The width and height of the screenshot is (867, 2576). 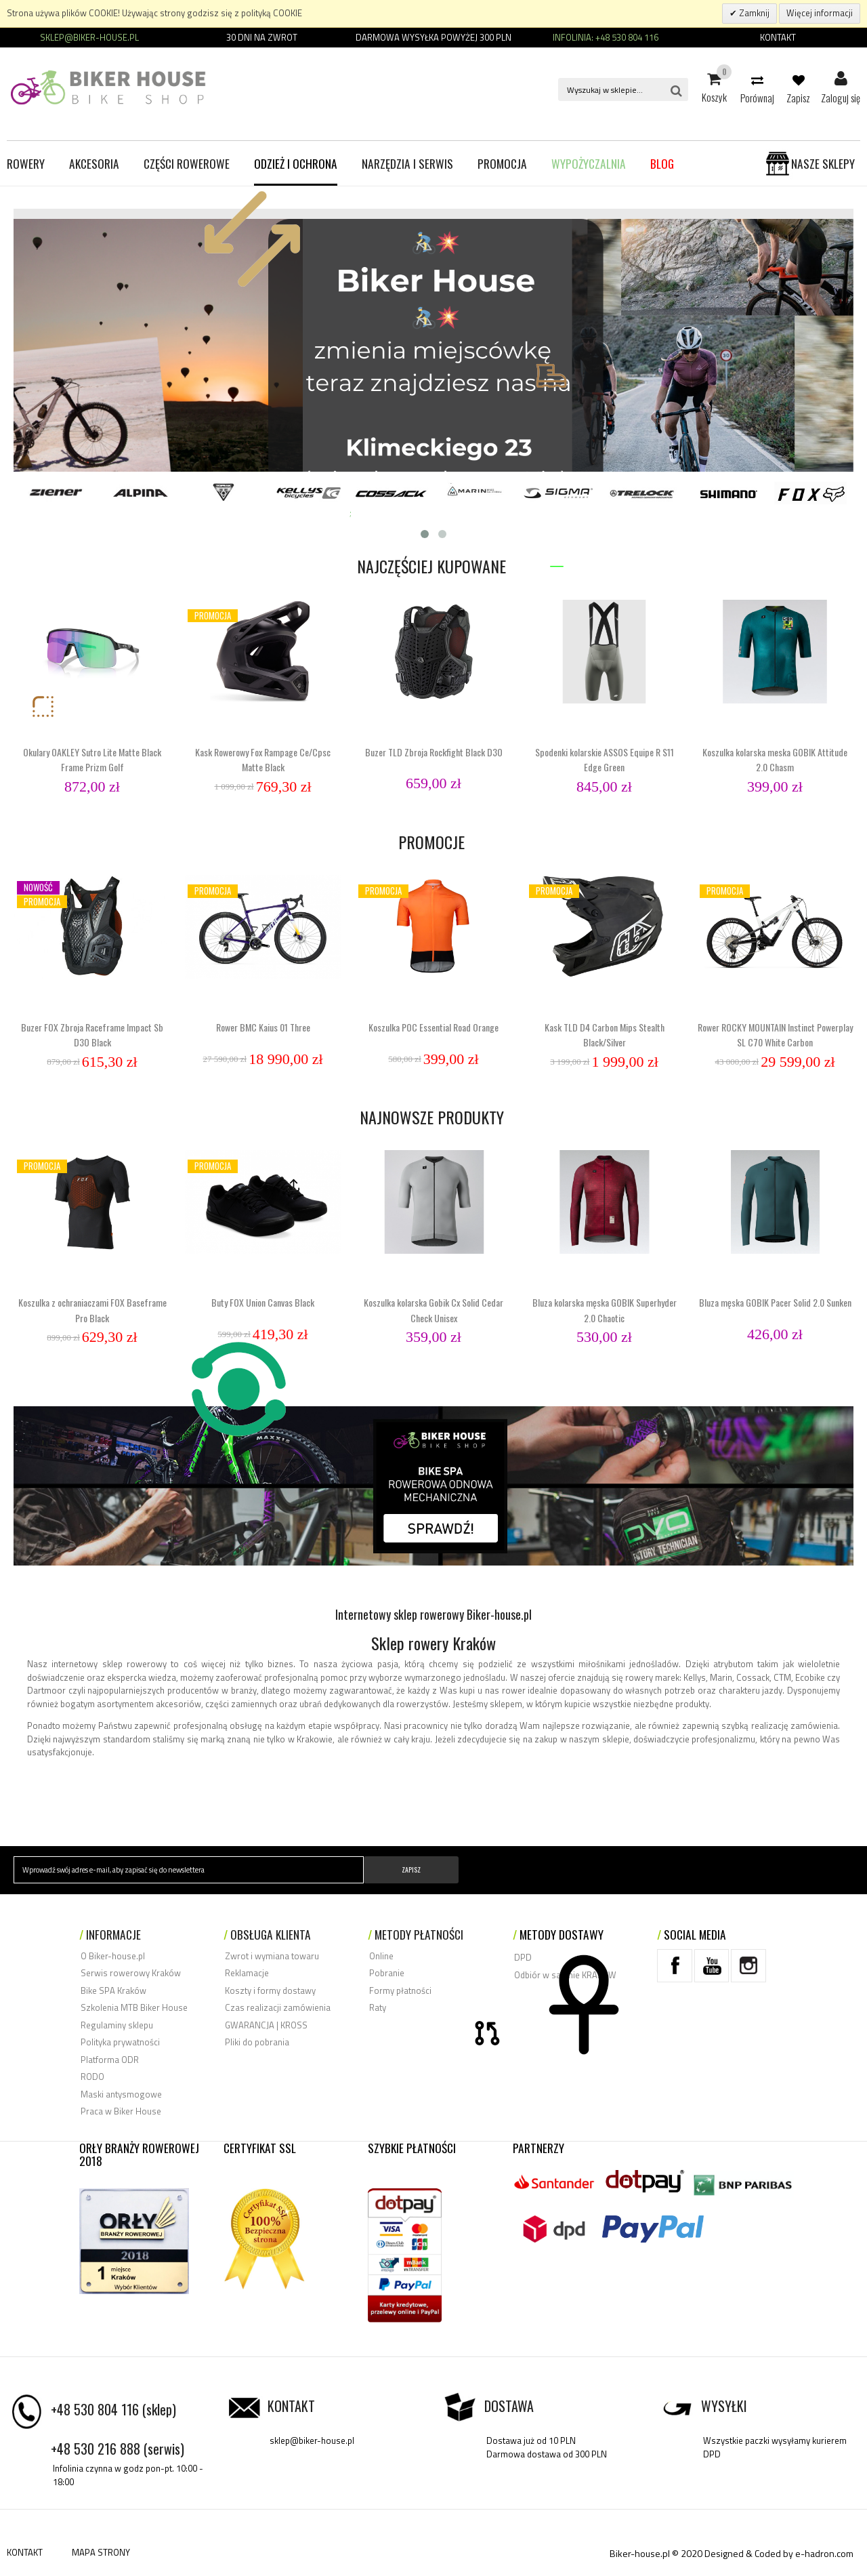 I want to click on insert a horizontal divider line, so click(x=557, y=566).